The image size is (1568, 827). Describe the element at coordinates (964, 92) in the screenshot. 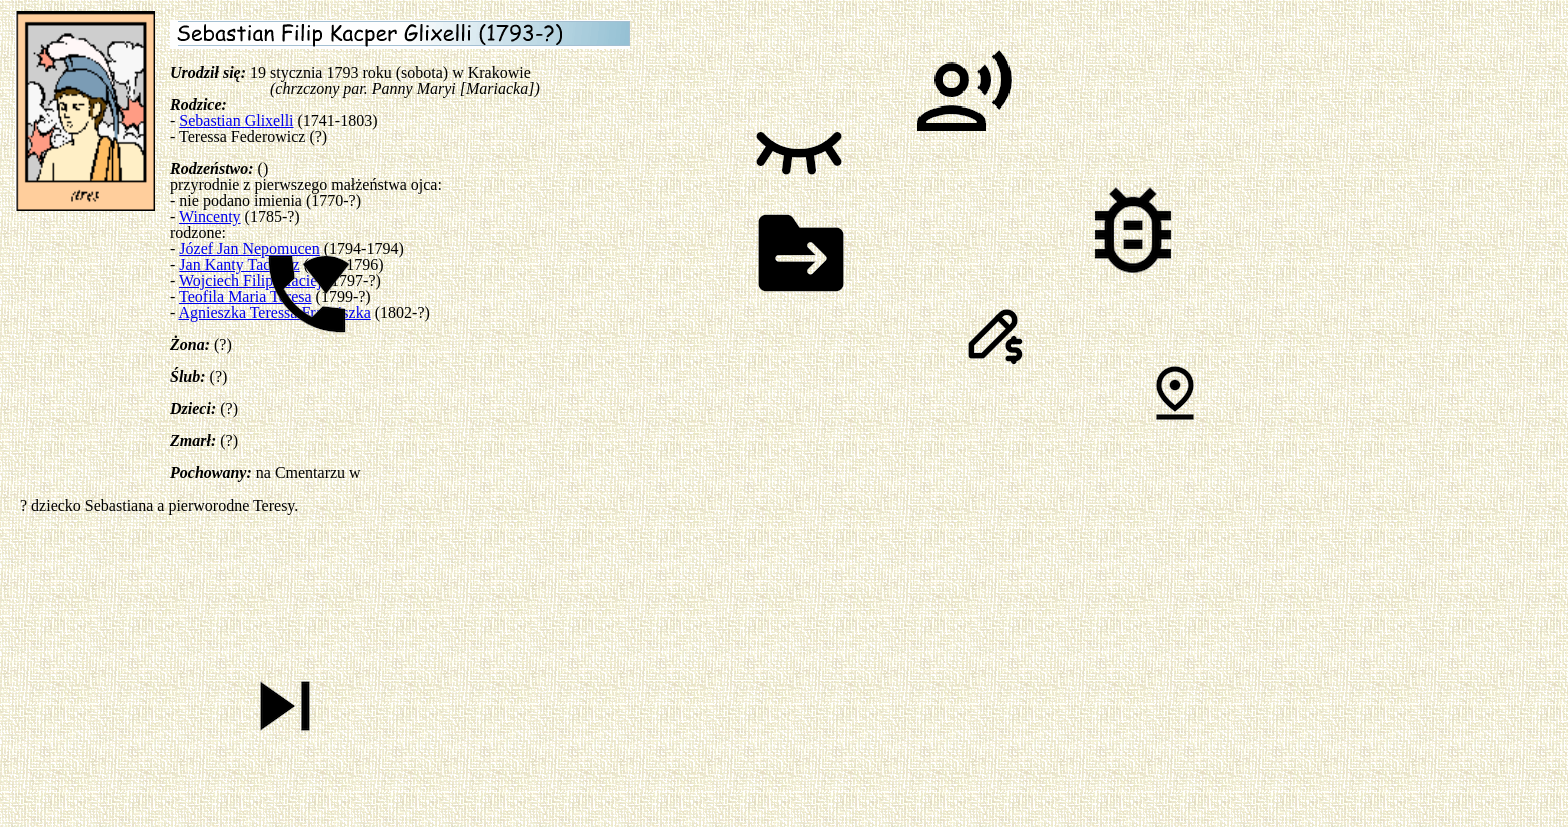

I see `activate voice recording or dictation` at that location.